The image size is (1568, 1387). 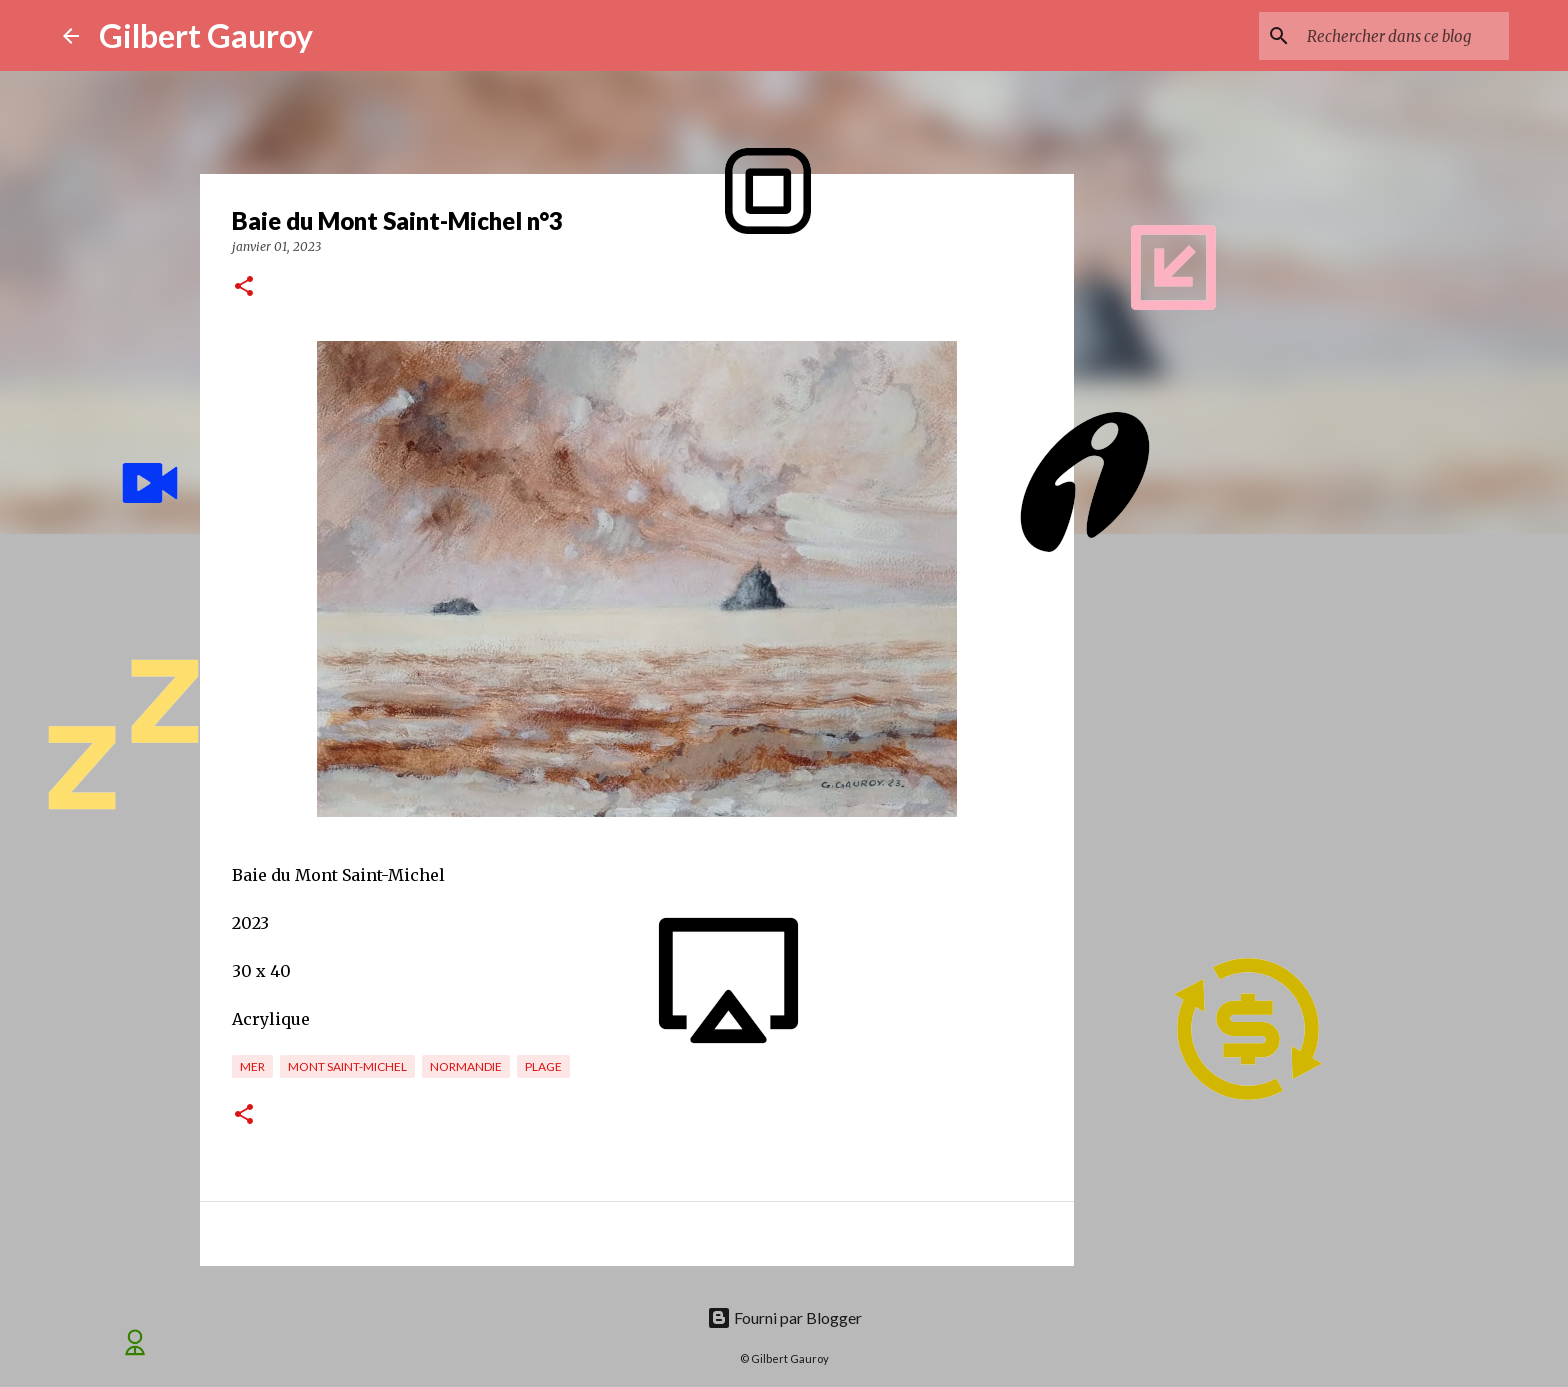 What do you see at coordinates (1248, 1029) in the screenshot?
I see `currency exchange or conversion` at bounding box center [1248, 1029].